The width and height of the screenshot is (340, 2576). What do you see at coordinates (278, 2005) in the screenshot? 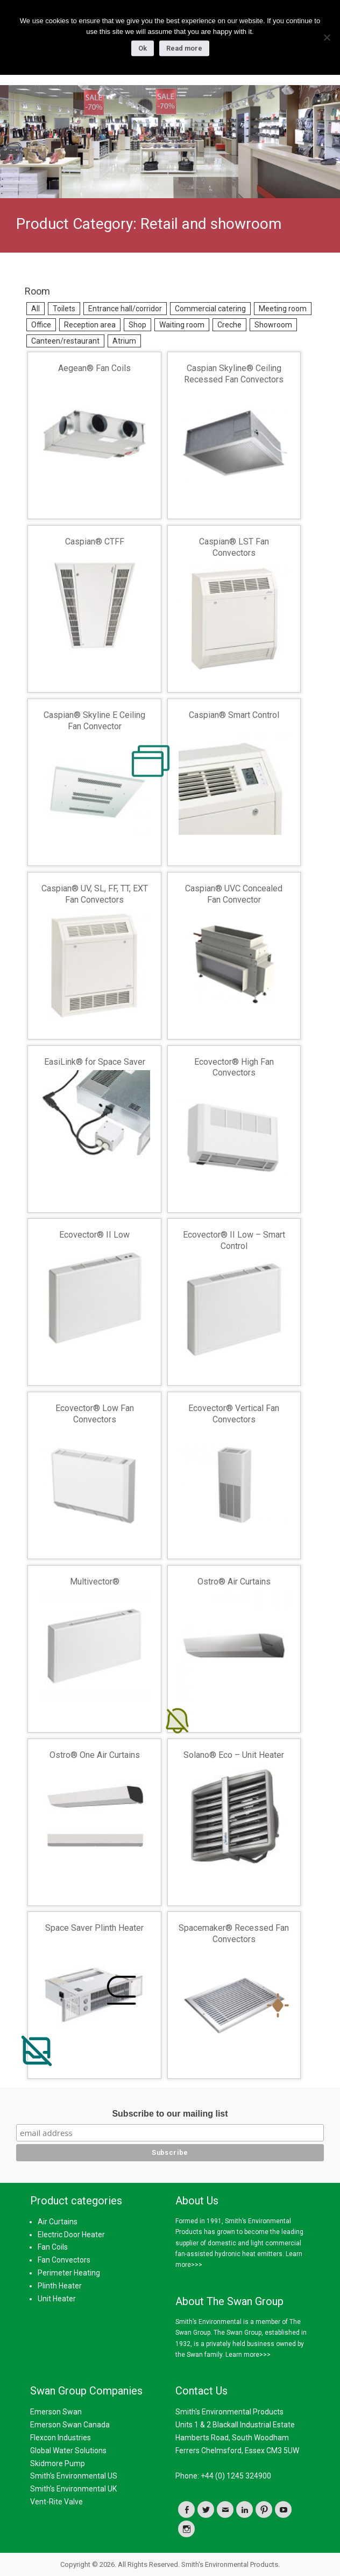
I see `center-align keyframes on the timeline` at bounding box center [278, 2005].